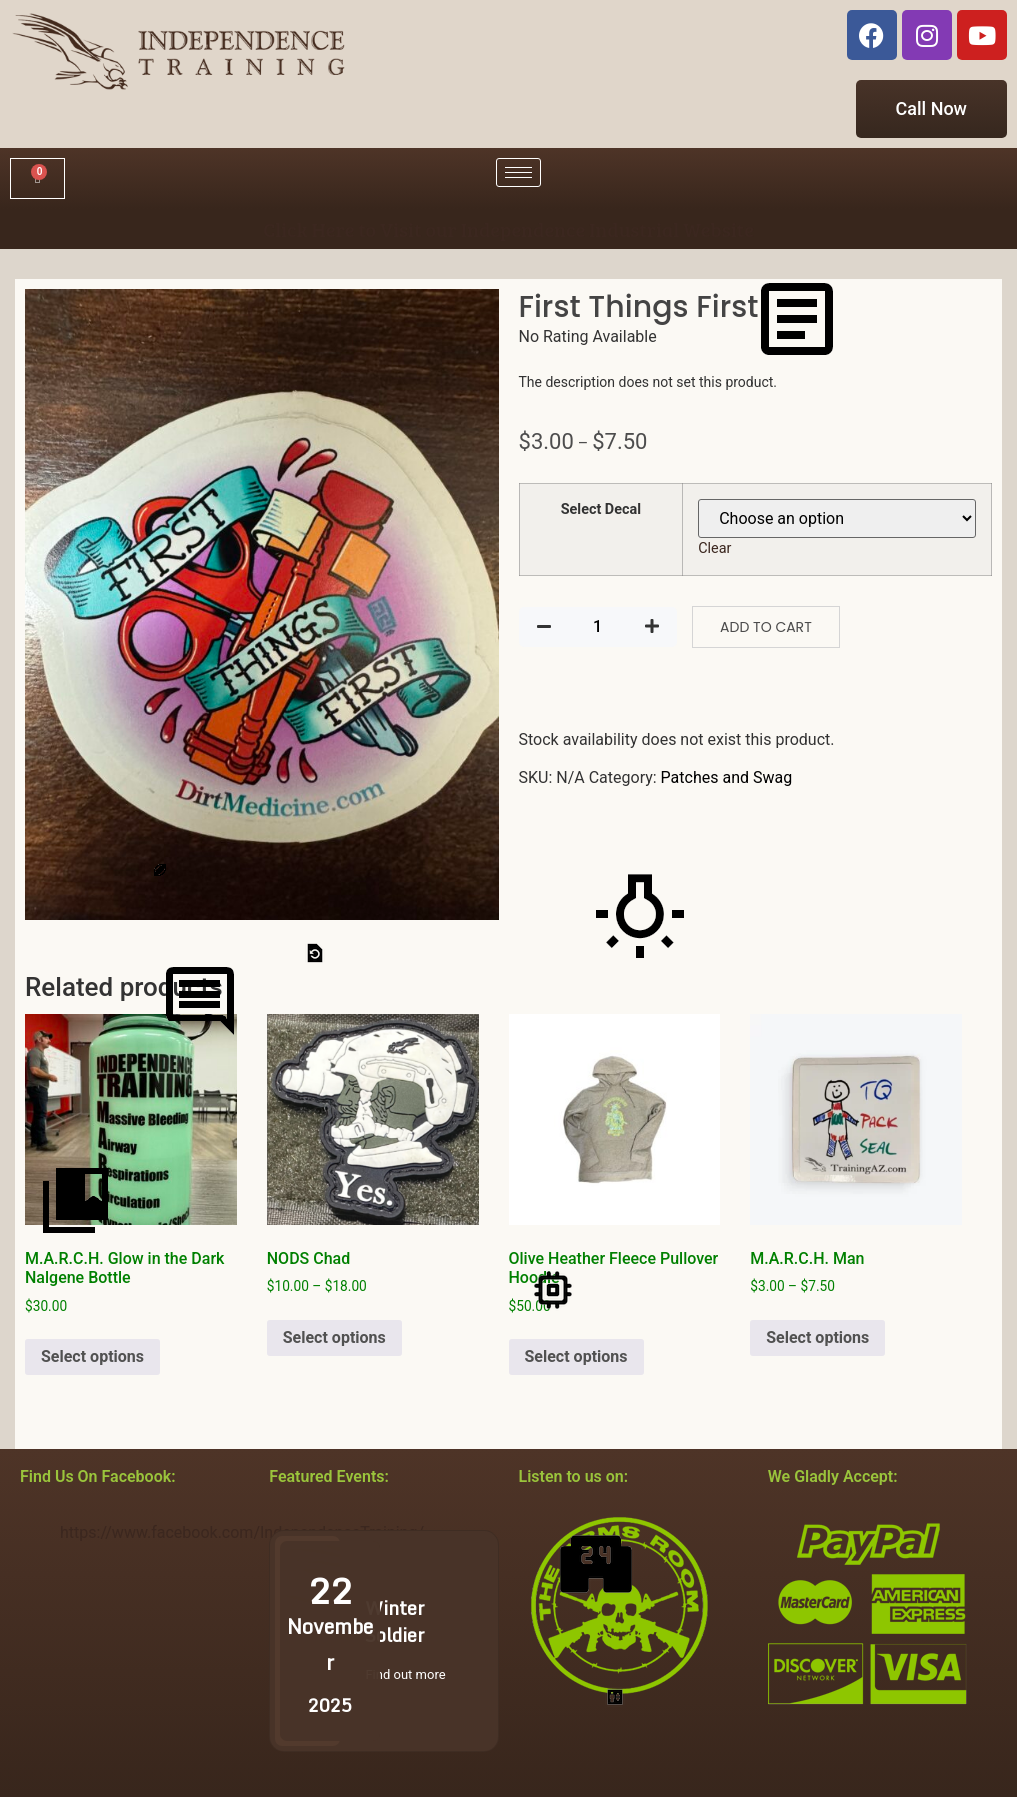  I want to click on view article or document, so click(797, 319).